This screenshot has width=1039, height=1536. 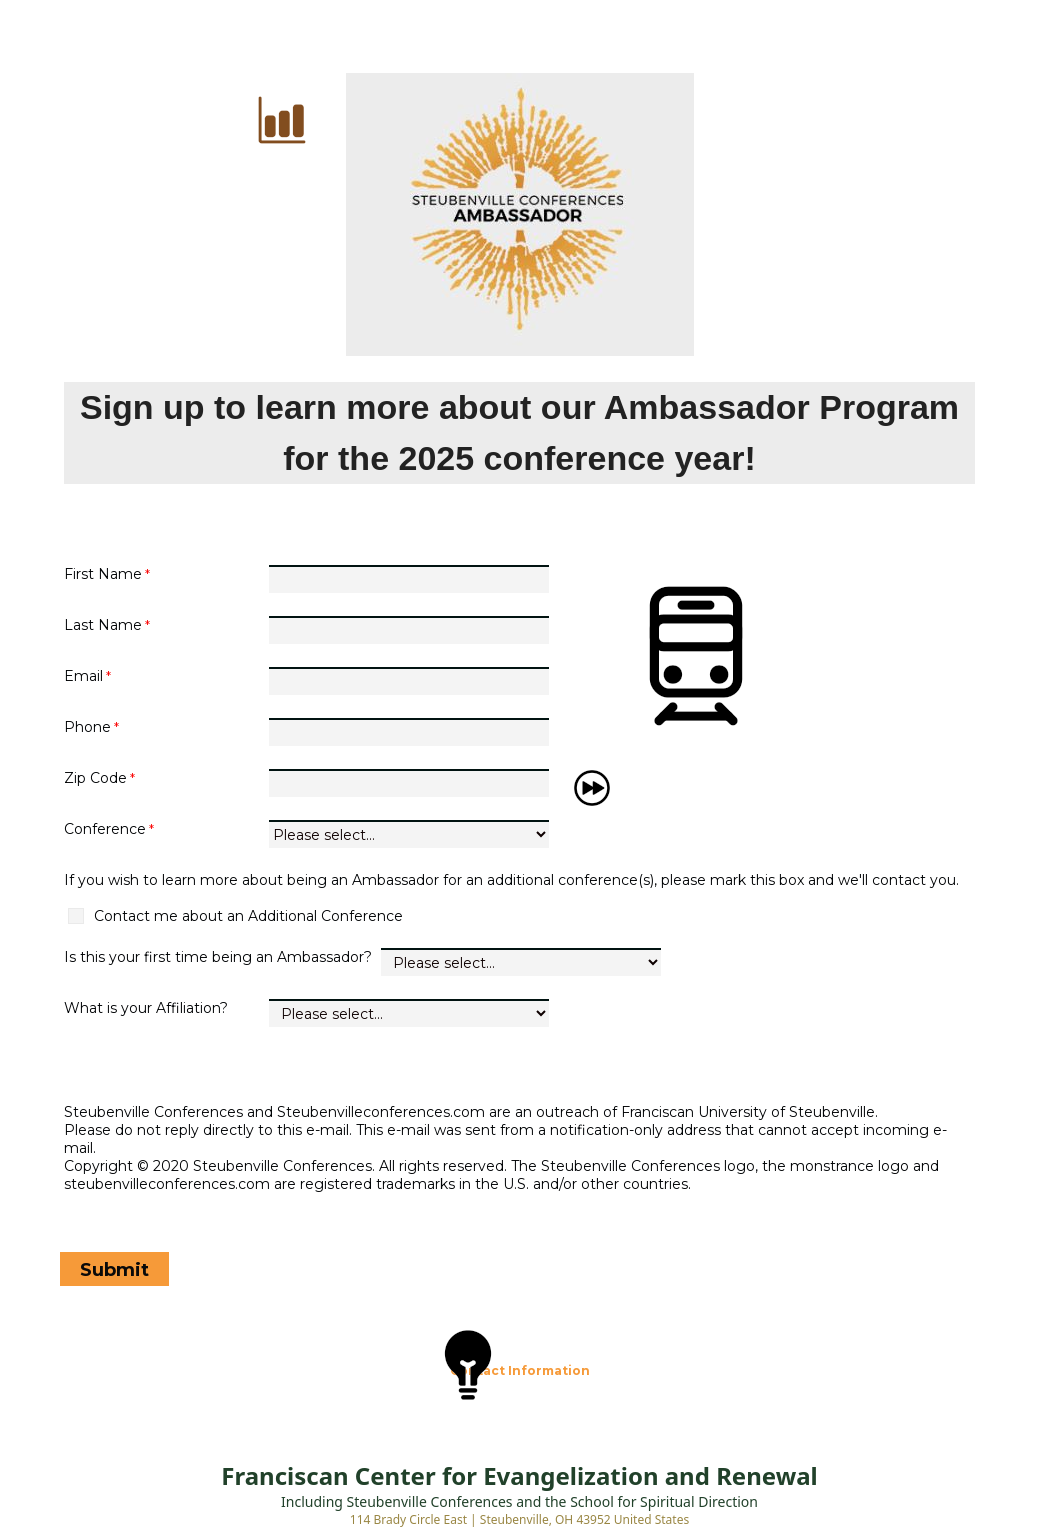 I want to click on view analytics or statistics, so click(x=282, y=120).